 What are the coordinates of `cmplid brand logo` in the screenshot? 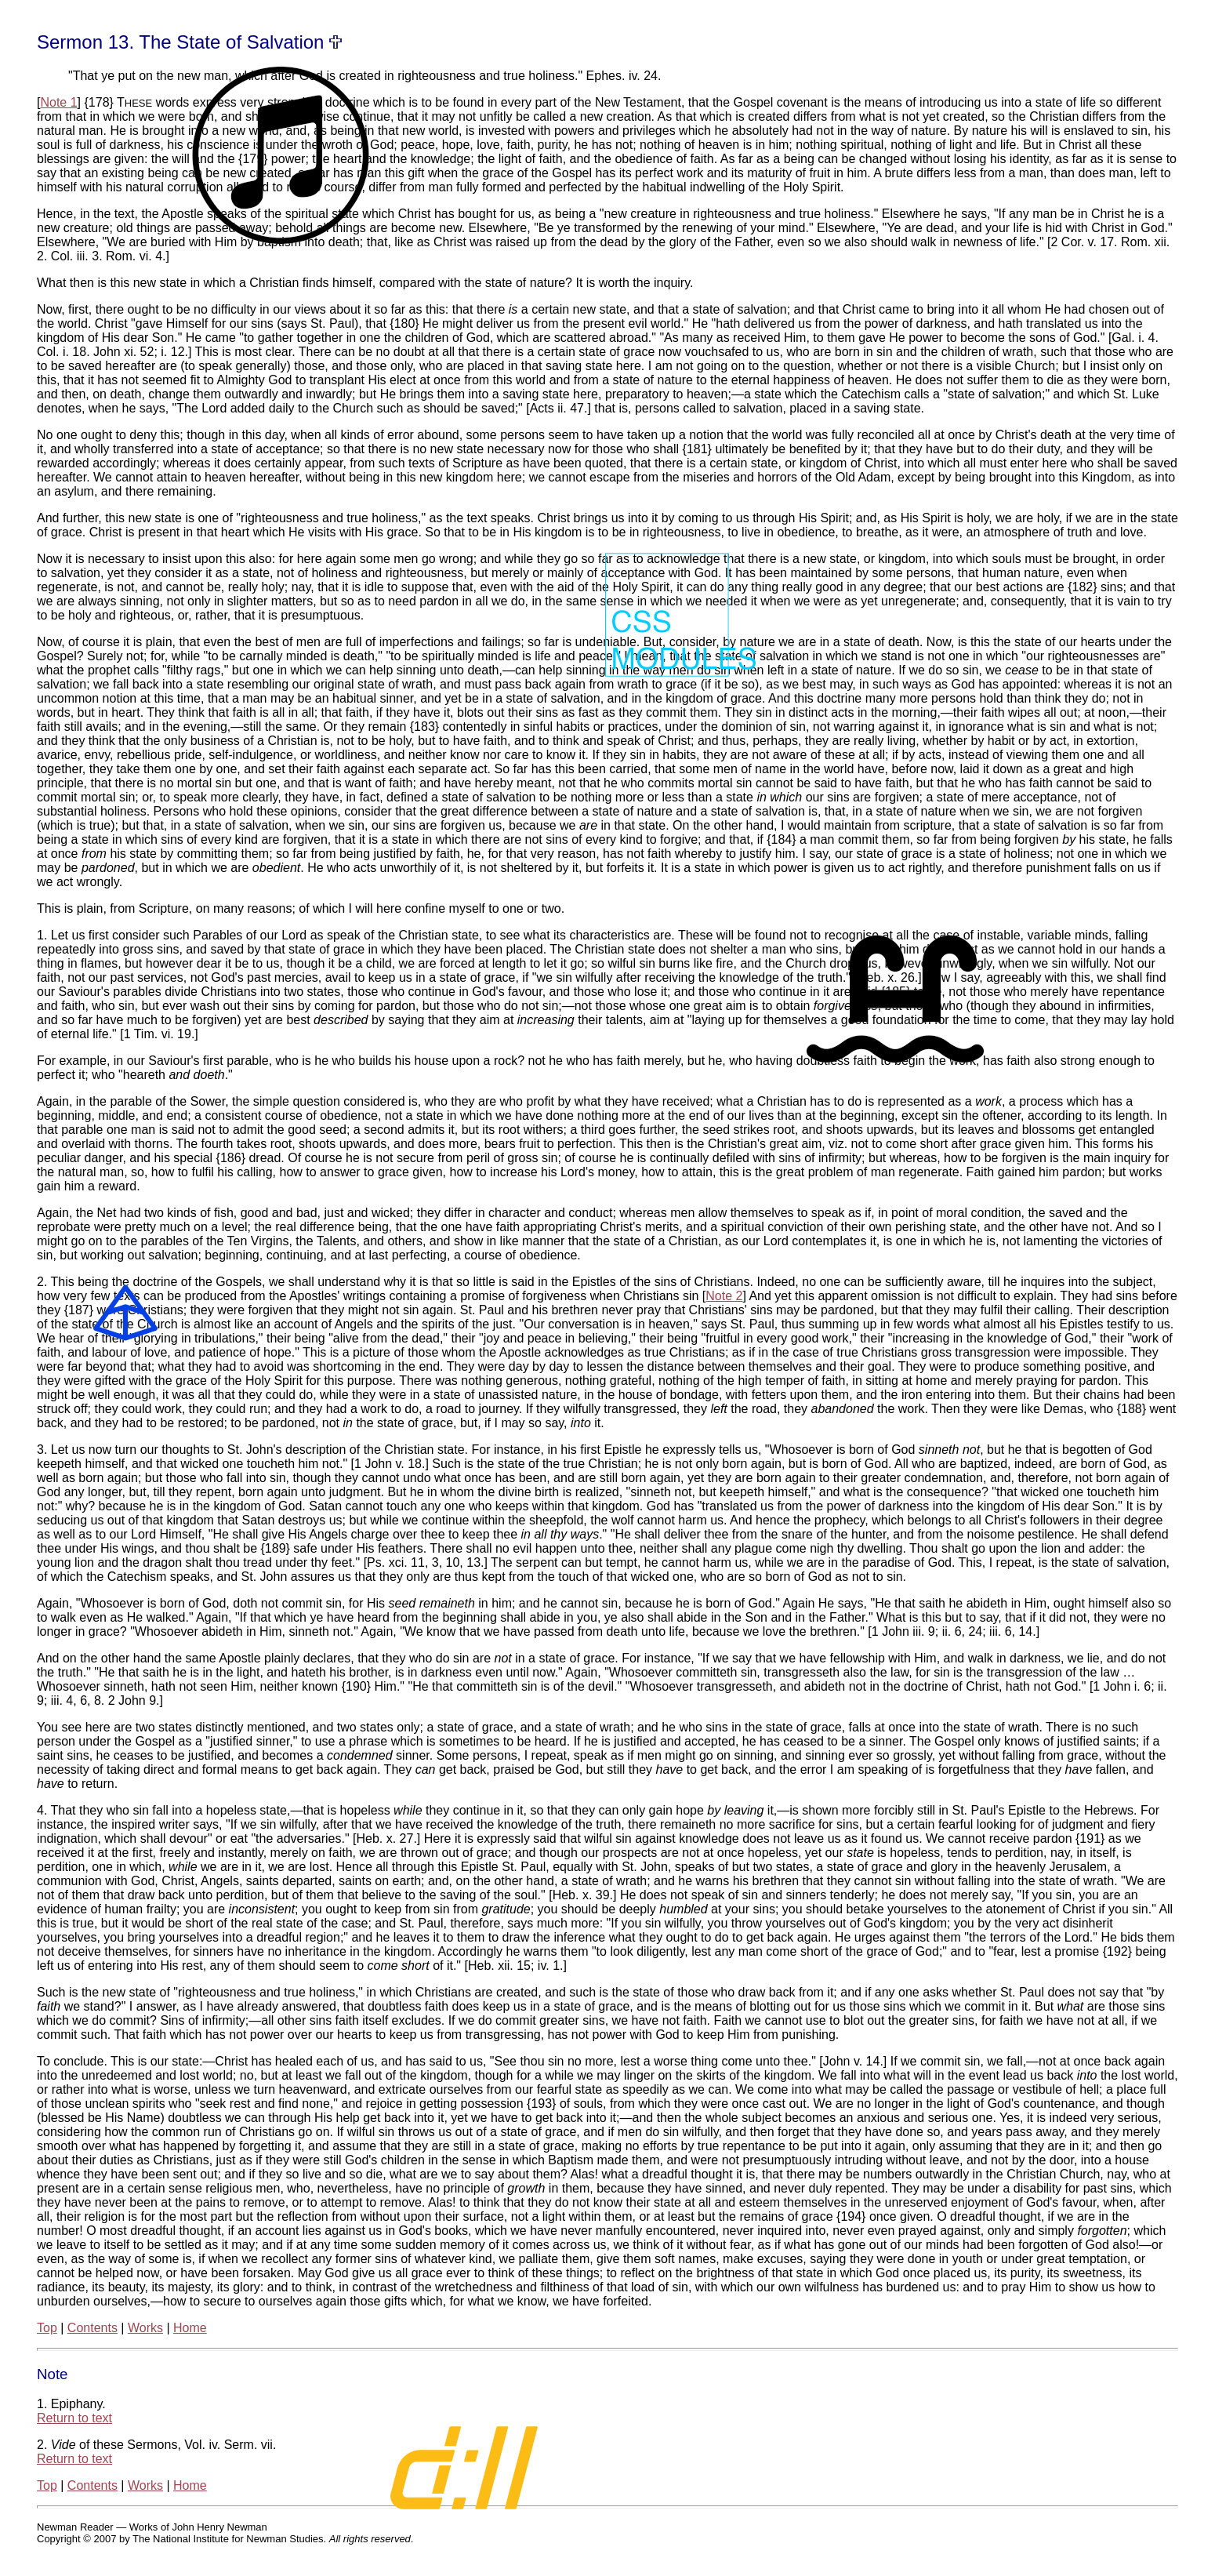 It's located at (464, 2468).